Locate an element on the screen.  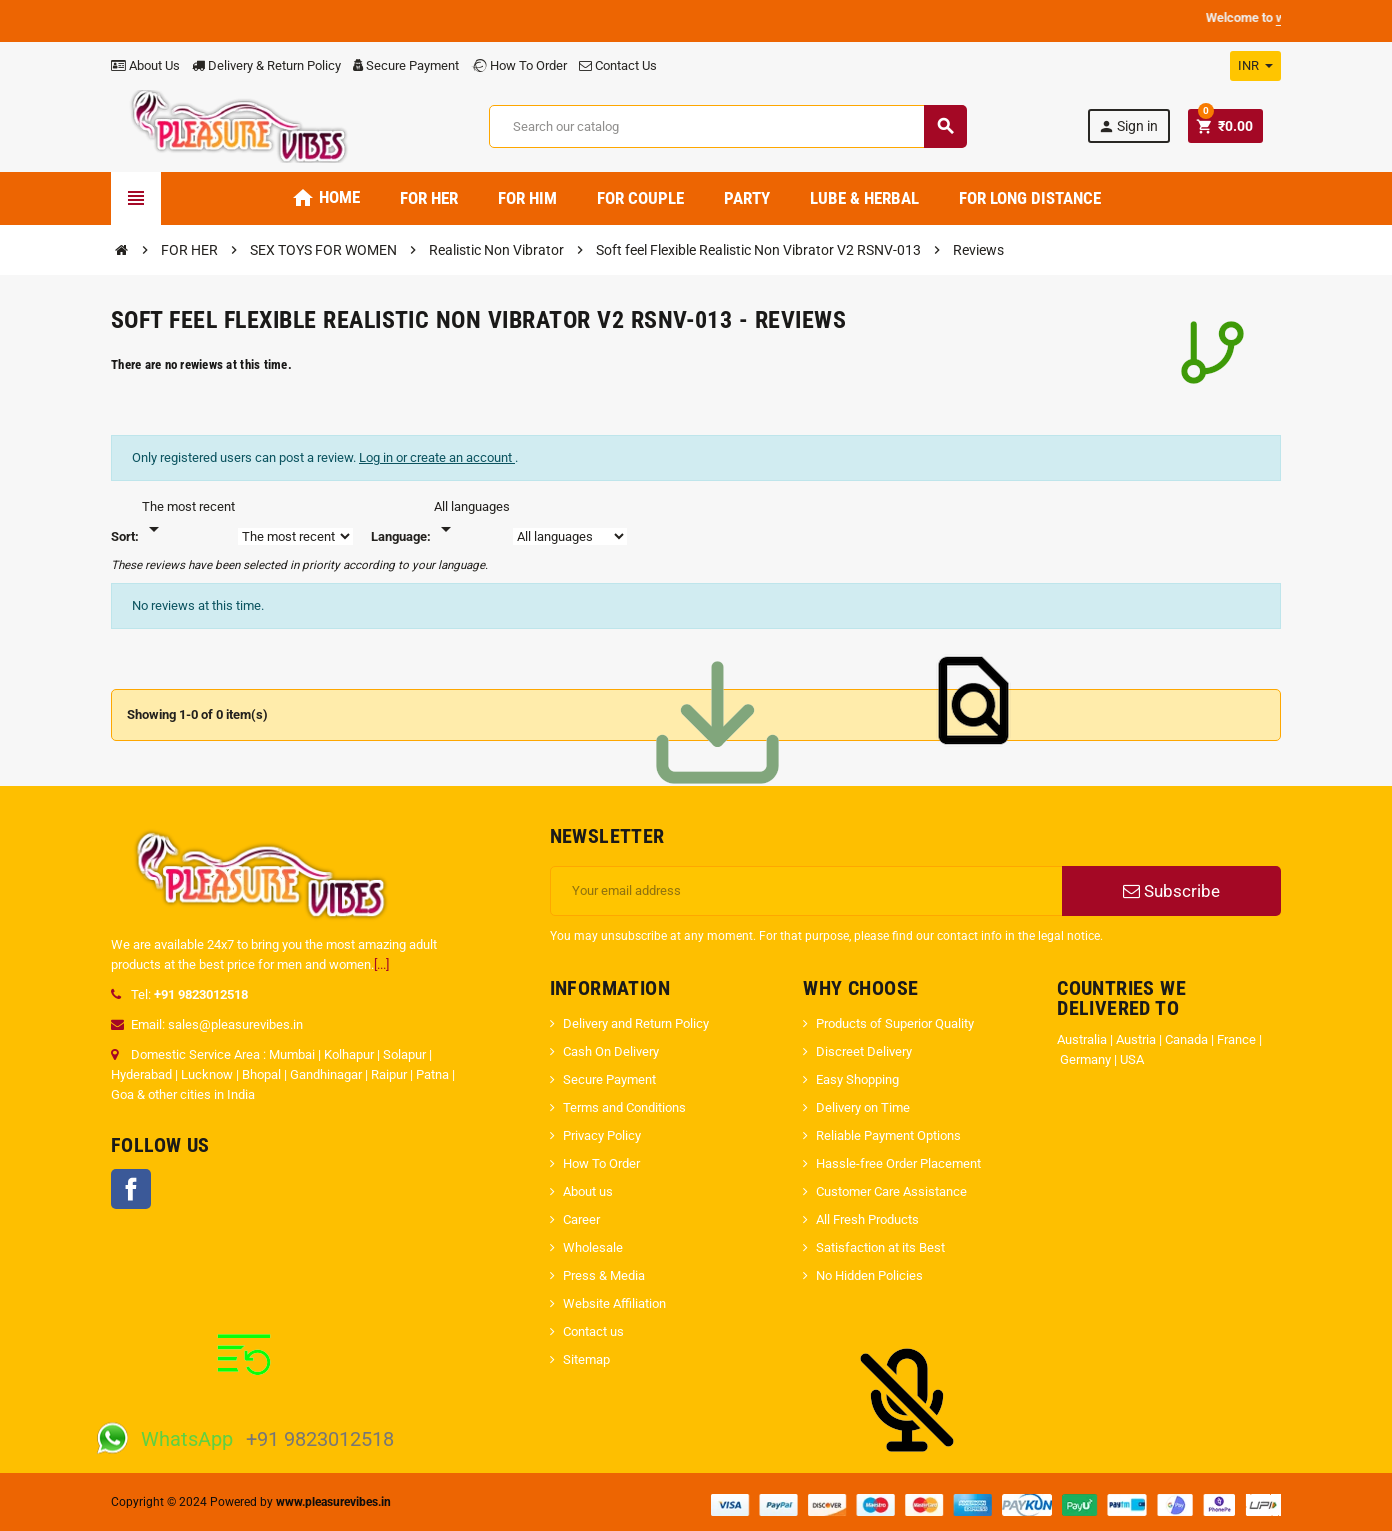
search within the current document is located at coordinates (973, 700).